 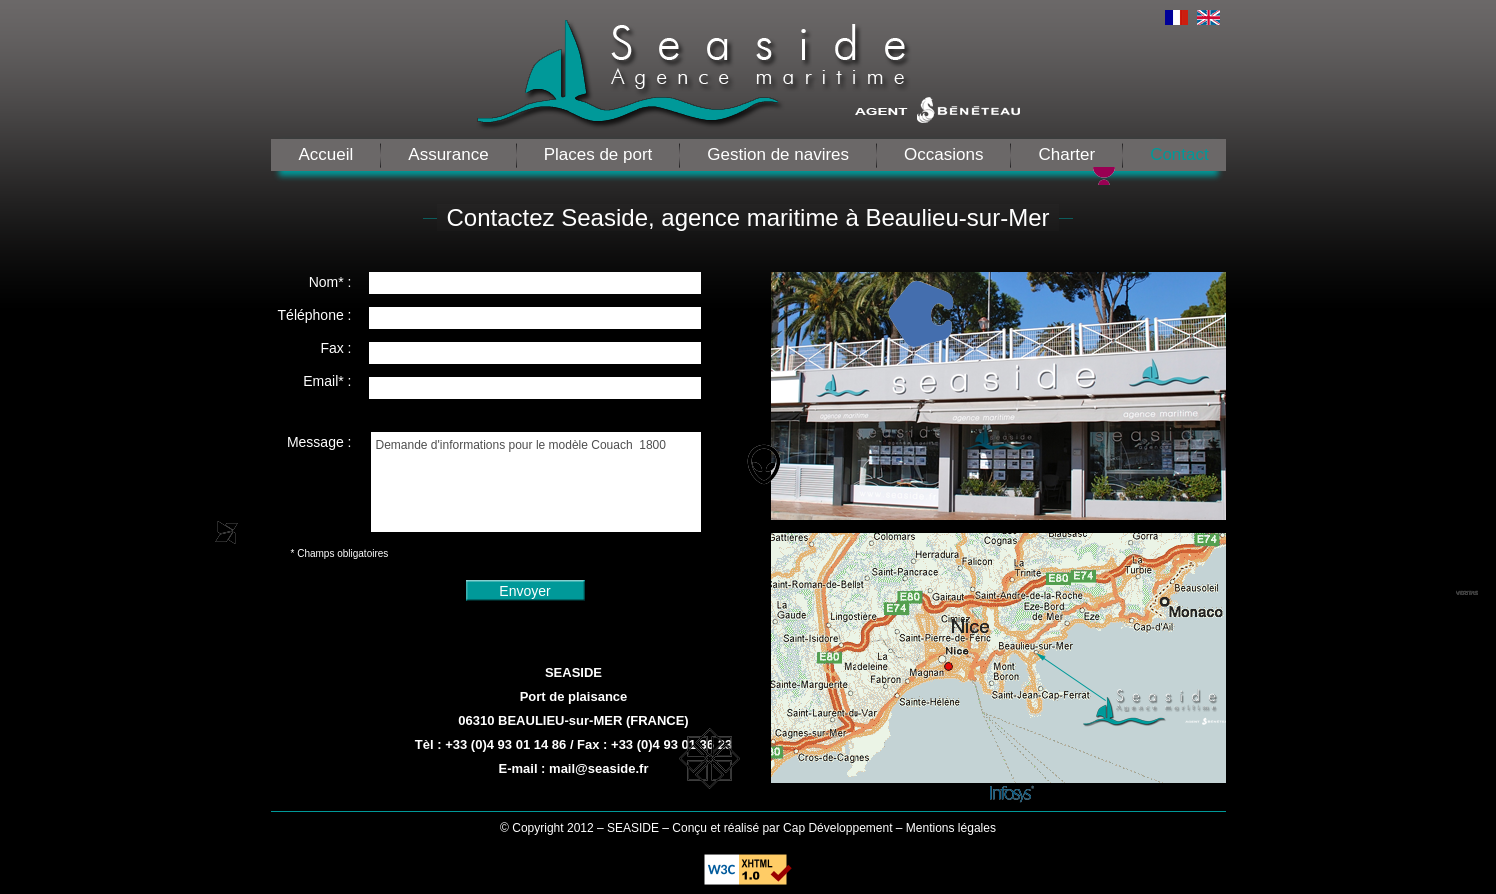 What do you see at coordinates (1012, 794) in the screenshot?
I see `infosys company logo` at bounding box center [1012, 794].